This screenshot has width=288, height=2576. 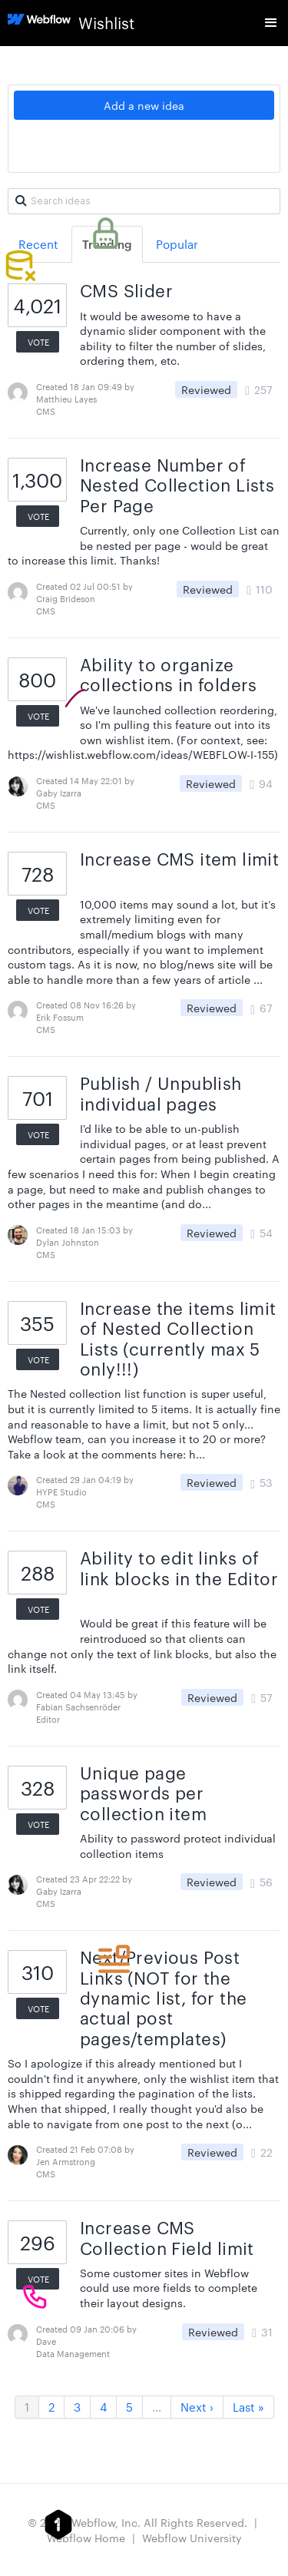 What do you see at coordinates (35, 2296) in the screenshot?
I see `make a phone call` at bounding box center [35, 2296].